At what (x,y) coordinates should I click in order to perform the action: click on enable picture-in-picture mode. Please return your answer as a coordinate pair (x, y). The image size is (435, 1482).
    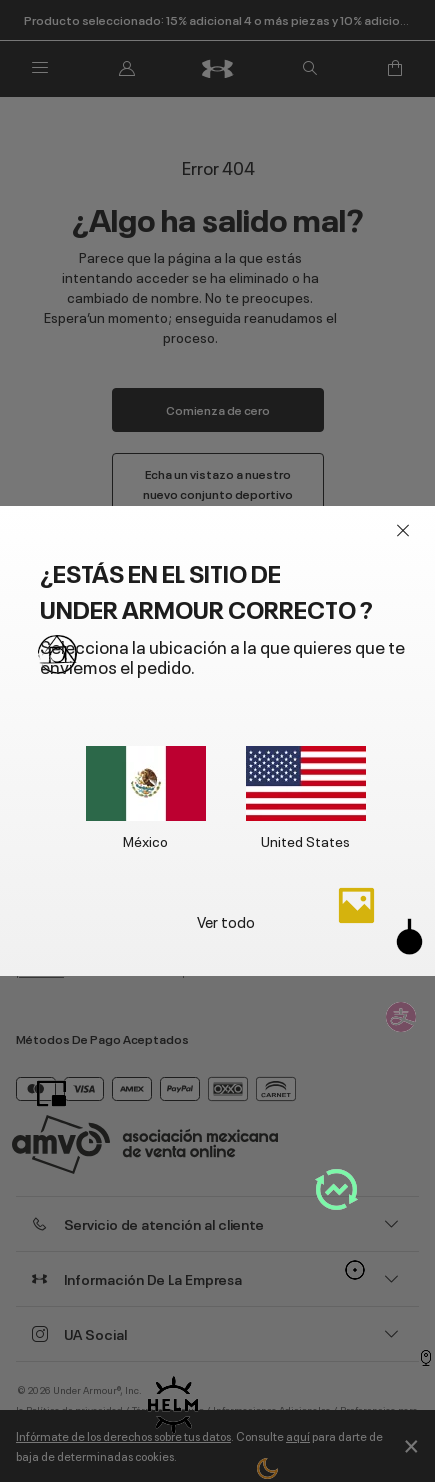
    Looking at the image, I should click on (51, 1093).